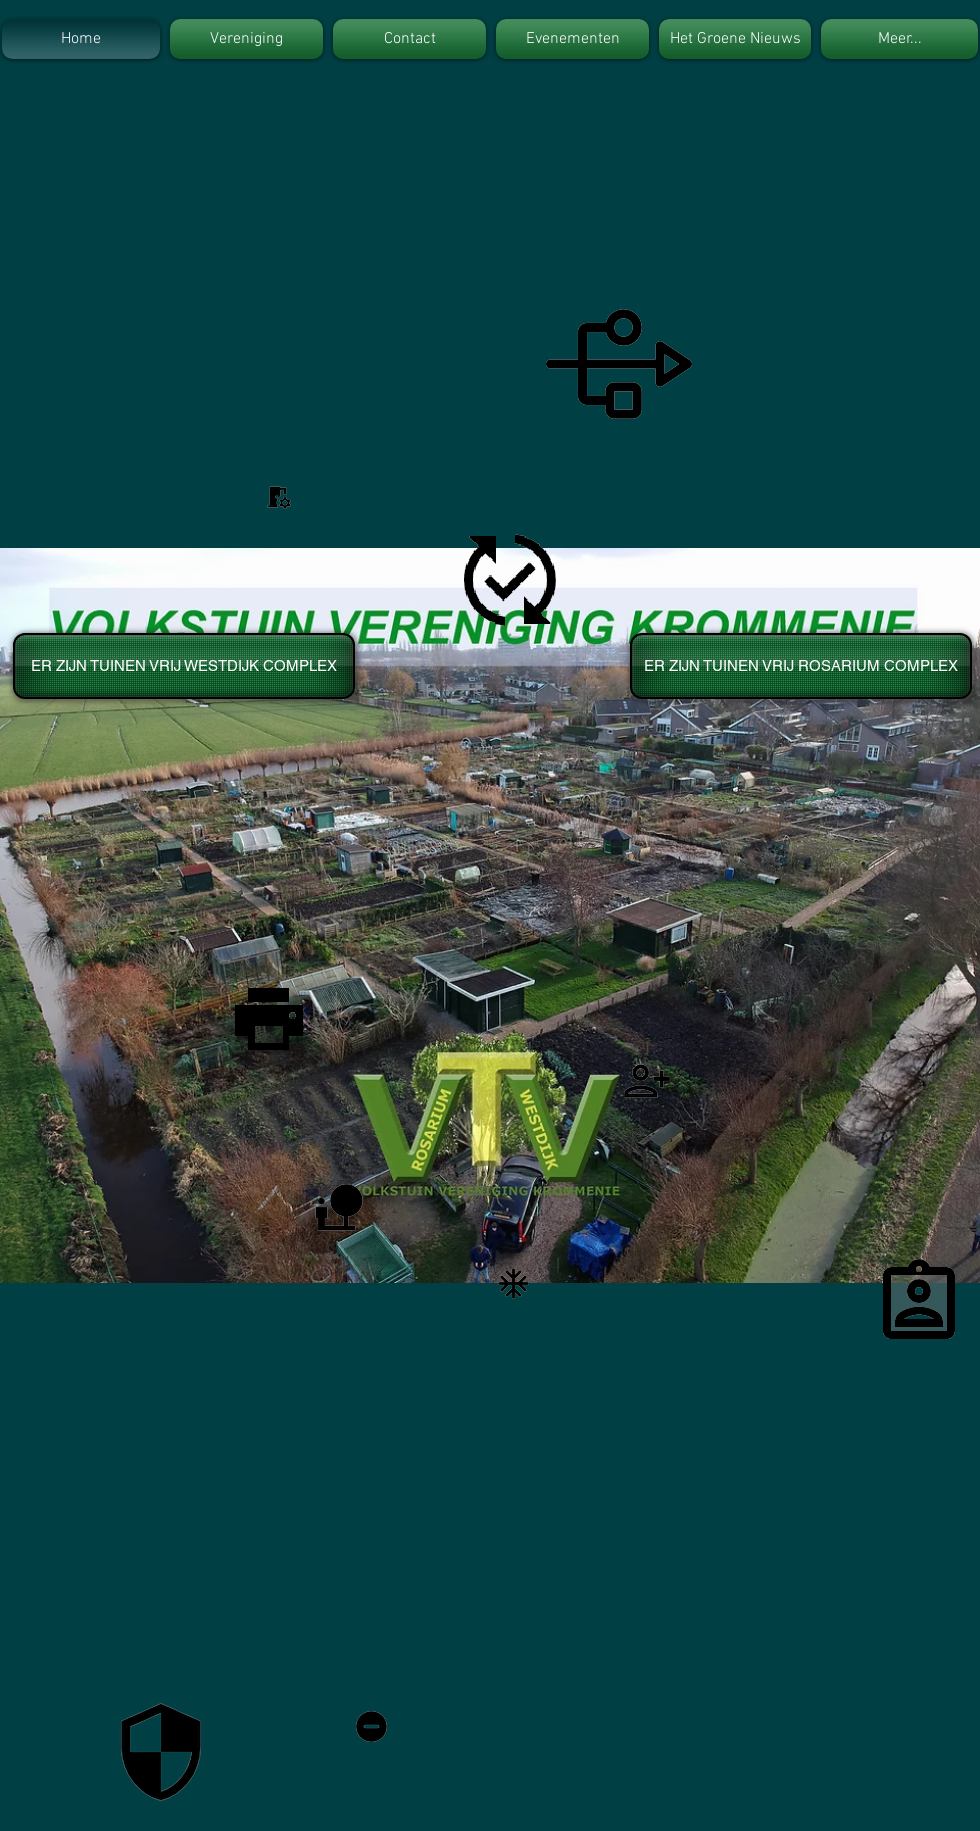 This screenshot has height=1831, width=980. What do you see at coordinates (619, 364) in the screenshot?
I see `connect a usb device` at bounding box center [619, 364].